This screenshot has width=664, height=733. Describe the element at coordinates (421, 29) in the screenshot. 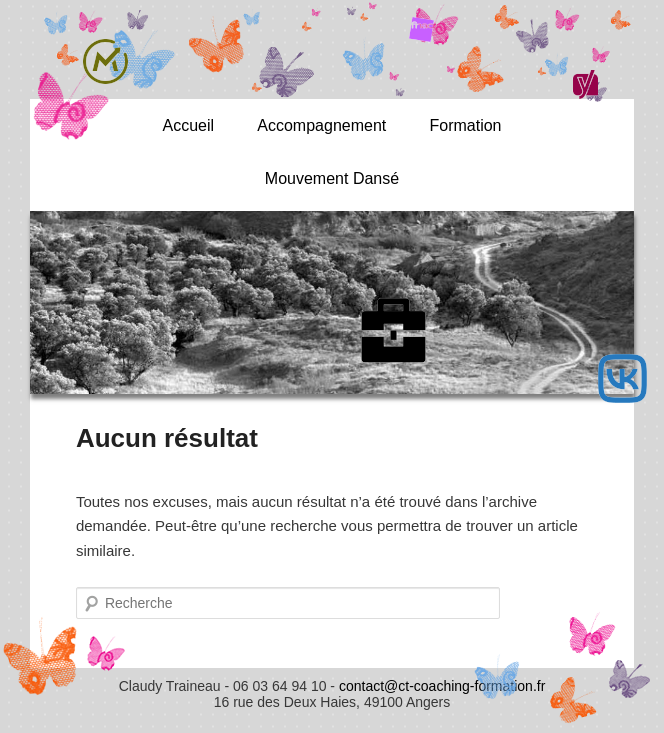

I see `visit the Fnac website or app` at that location.